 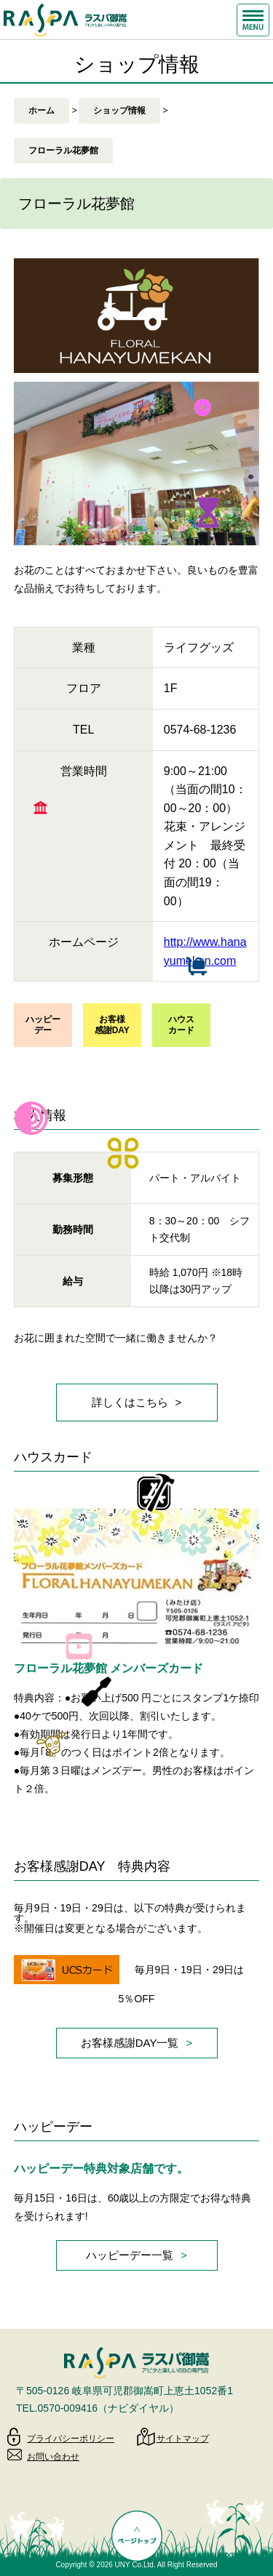 What do you see at coordinates (208, 513) in the screenshot?
I see `indicates a process has just started or is beginning` at bounding box center [208, 513].